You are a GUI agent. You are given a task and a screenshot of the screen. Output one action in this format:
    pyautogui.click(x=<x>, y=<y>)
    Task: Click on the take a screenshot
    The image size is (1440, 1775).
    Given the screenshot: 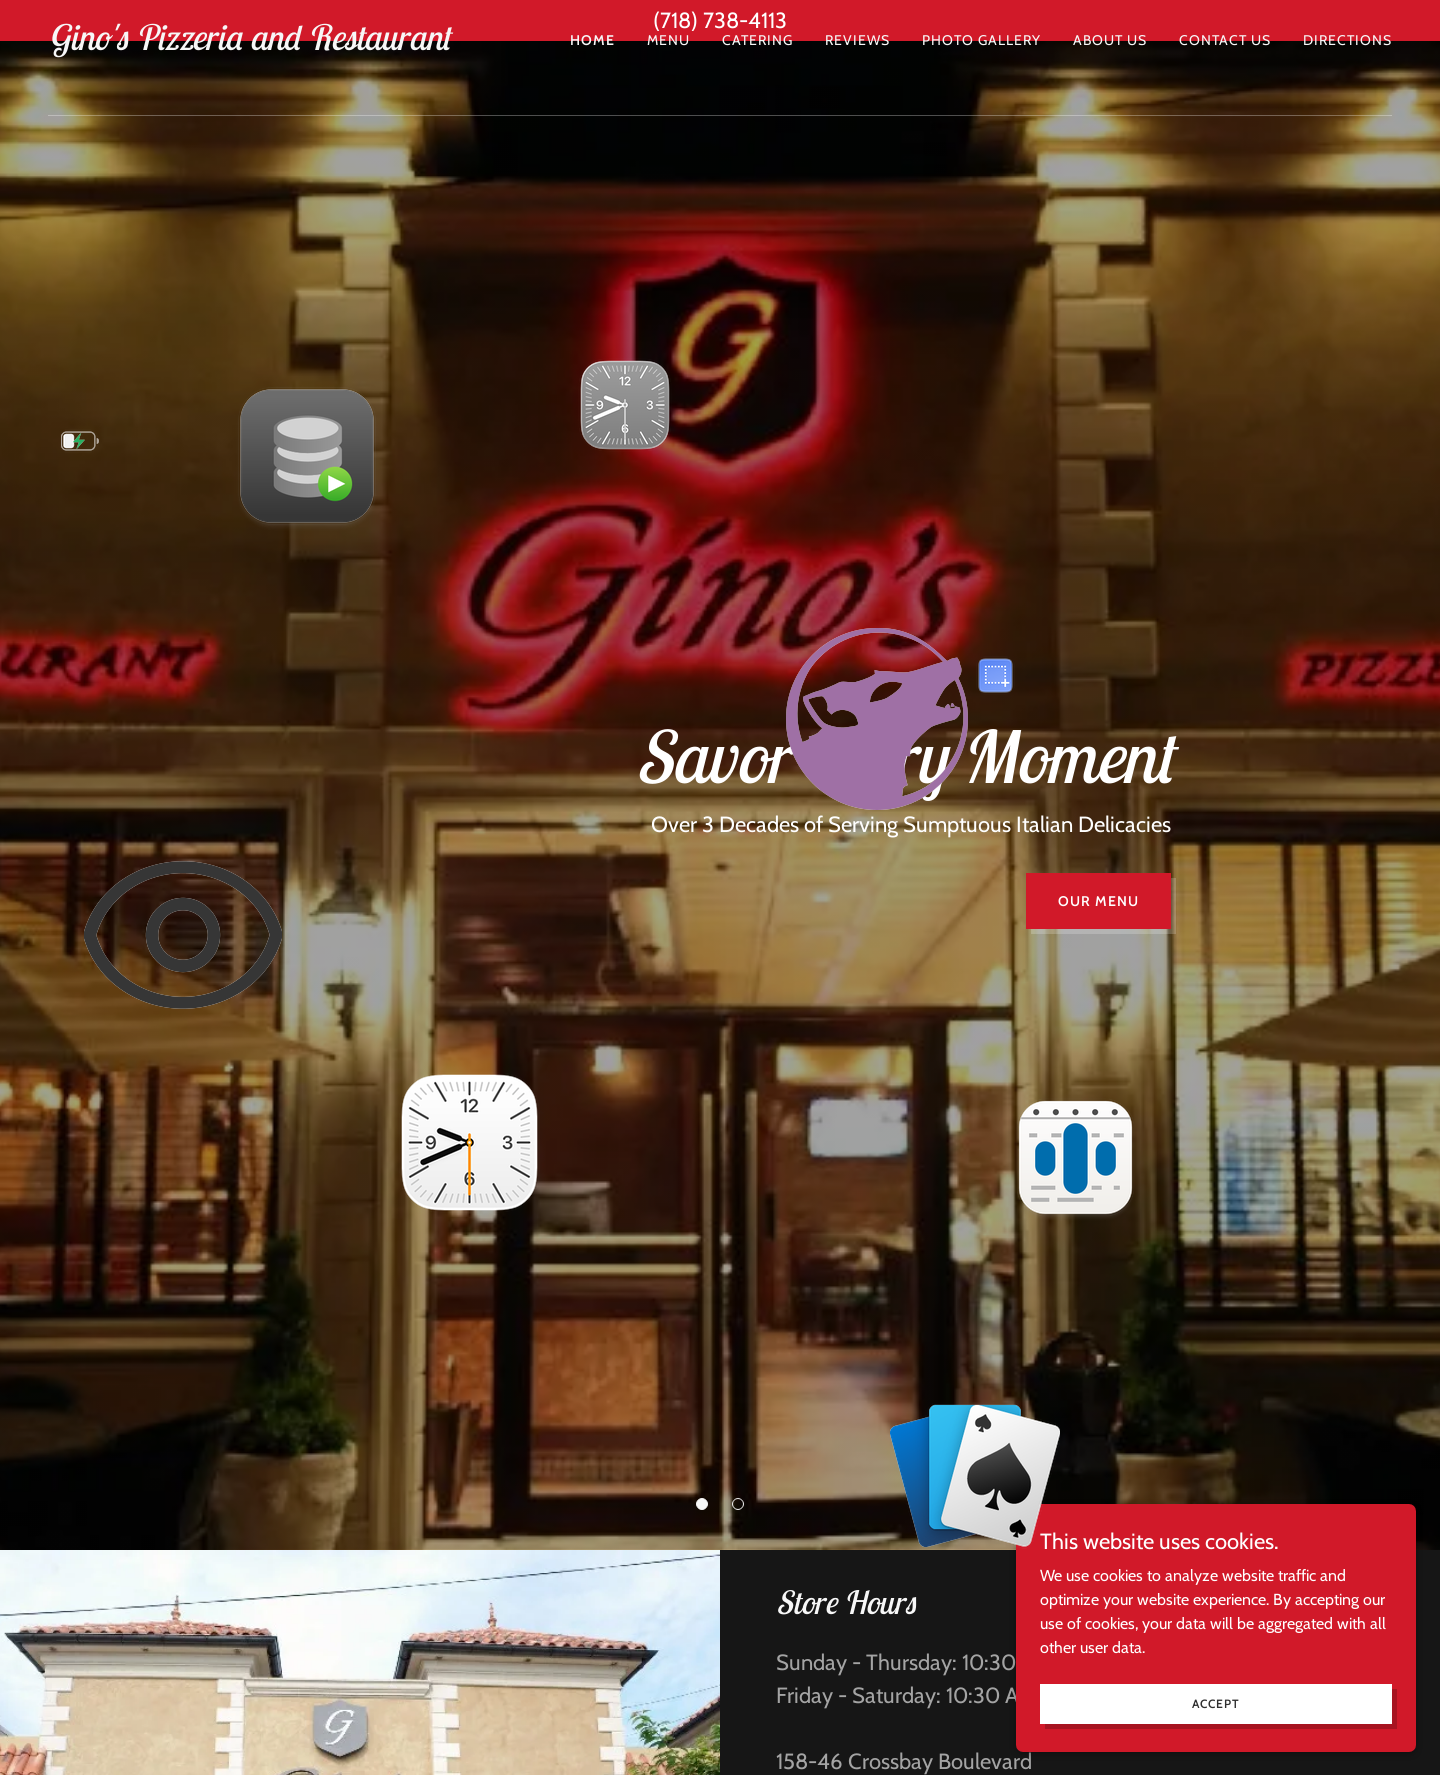 What is the action you would take?
    pyautogui.click(x=995, y=675)
    